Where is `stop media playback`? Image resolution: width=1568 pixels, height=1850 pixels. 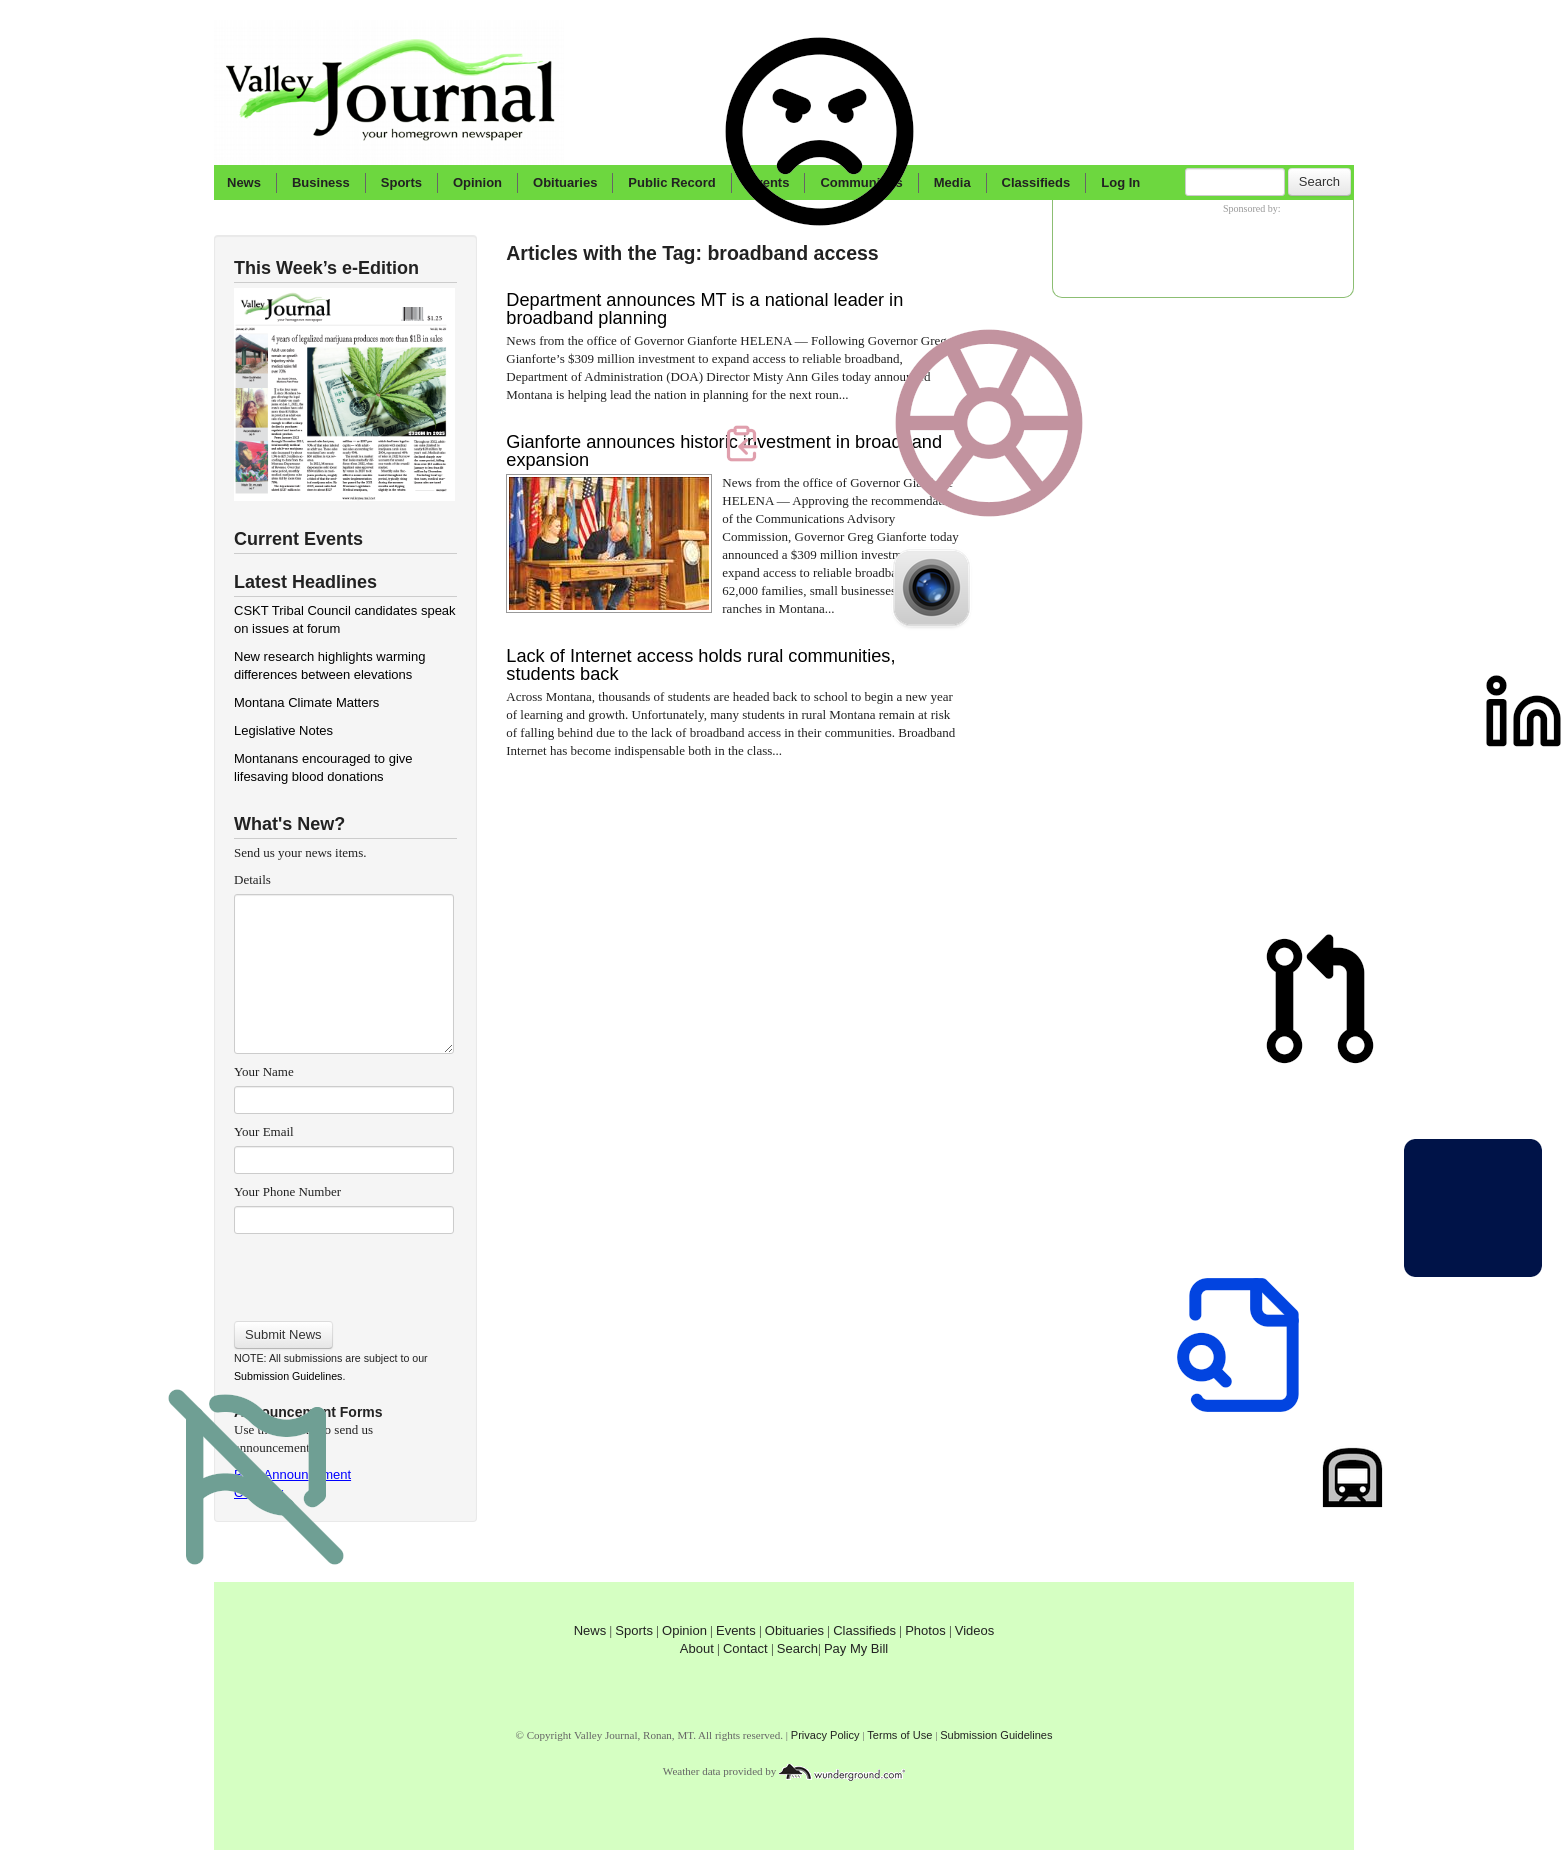
stop media playback is located at coordinates (1473, 1208).